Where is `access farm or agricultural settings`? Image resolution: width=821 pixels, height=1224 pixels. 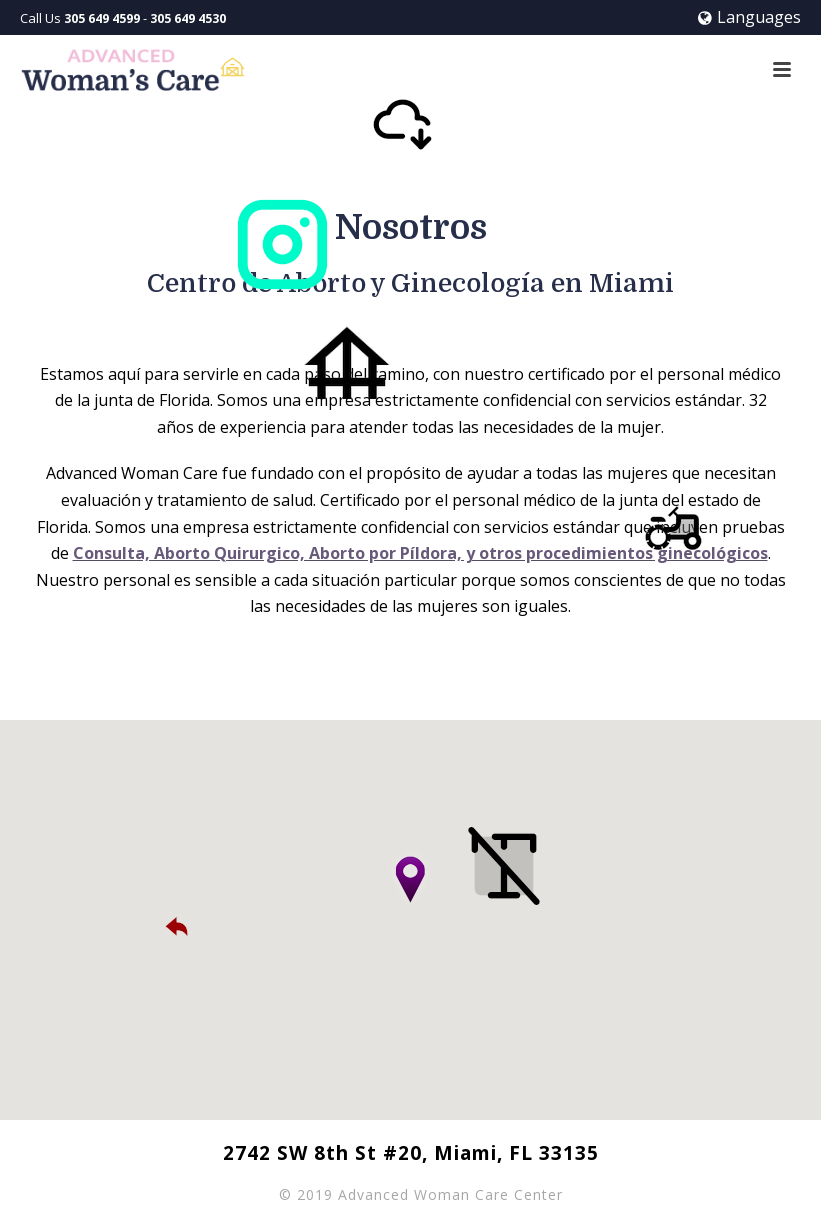
access farm or agricultural settings is located at coordinates (232, 68).